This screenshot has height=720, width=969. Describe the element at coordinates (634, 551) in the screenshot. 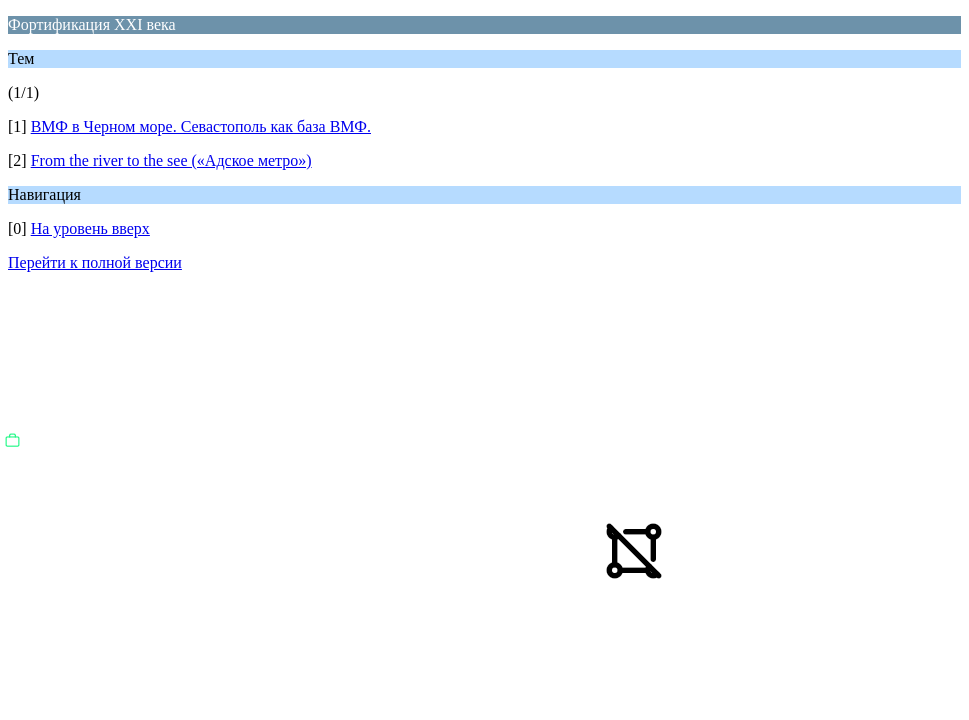

I see `disable shape tools` at that location.